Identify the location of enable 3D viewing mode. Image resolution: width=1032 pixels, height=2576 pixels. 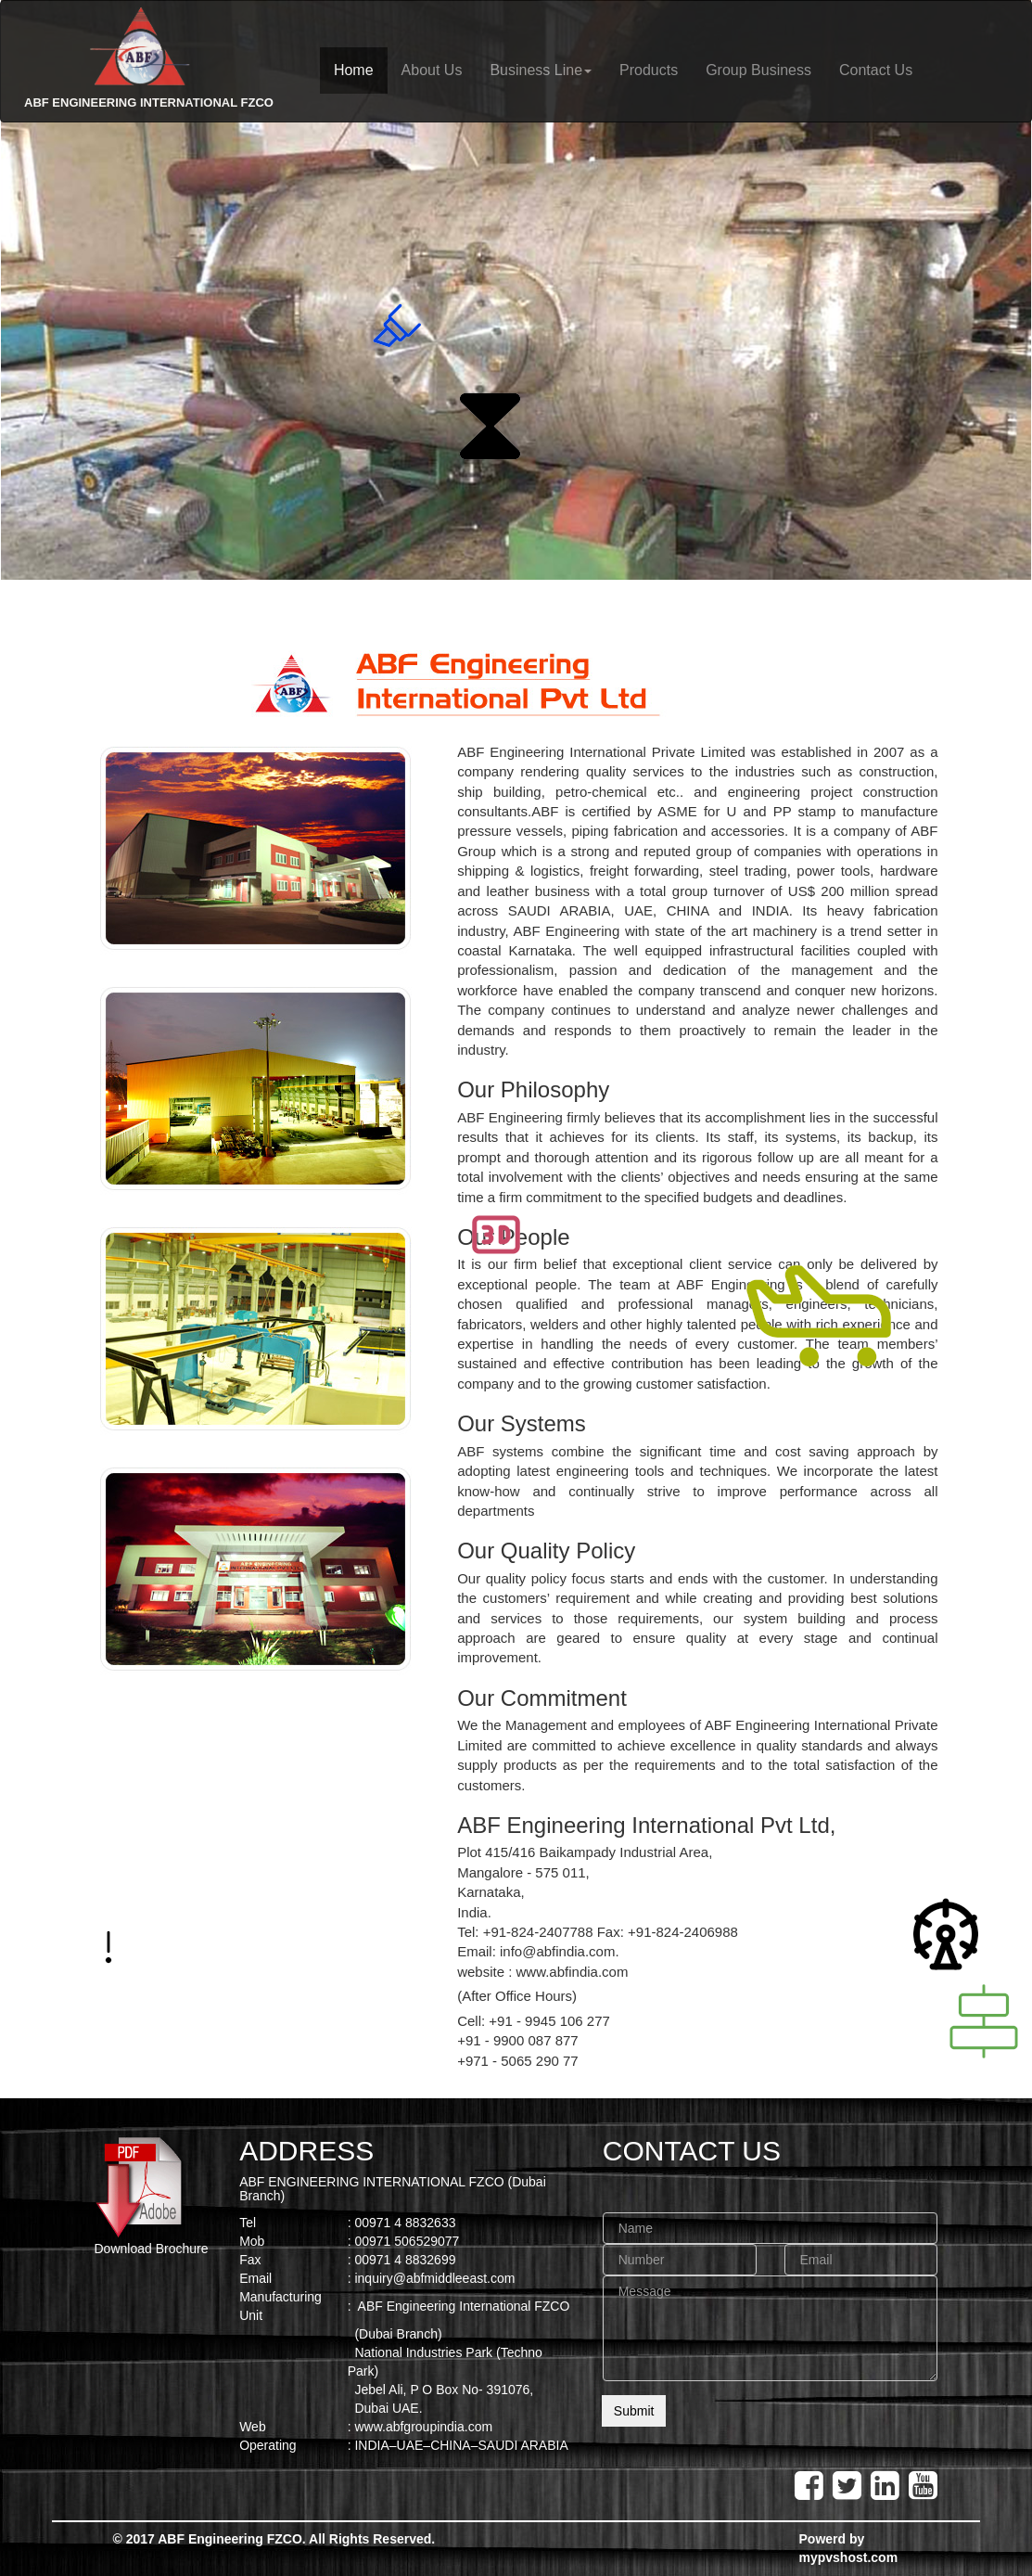
(496, 1235).